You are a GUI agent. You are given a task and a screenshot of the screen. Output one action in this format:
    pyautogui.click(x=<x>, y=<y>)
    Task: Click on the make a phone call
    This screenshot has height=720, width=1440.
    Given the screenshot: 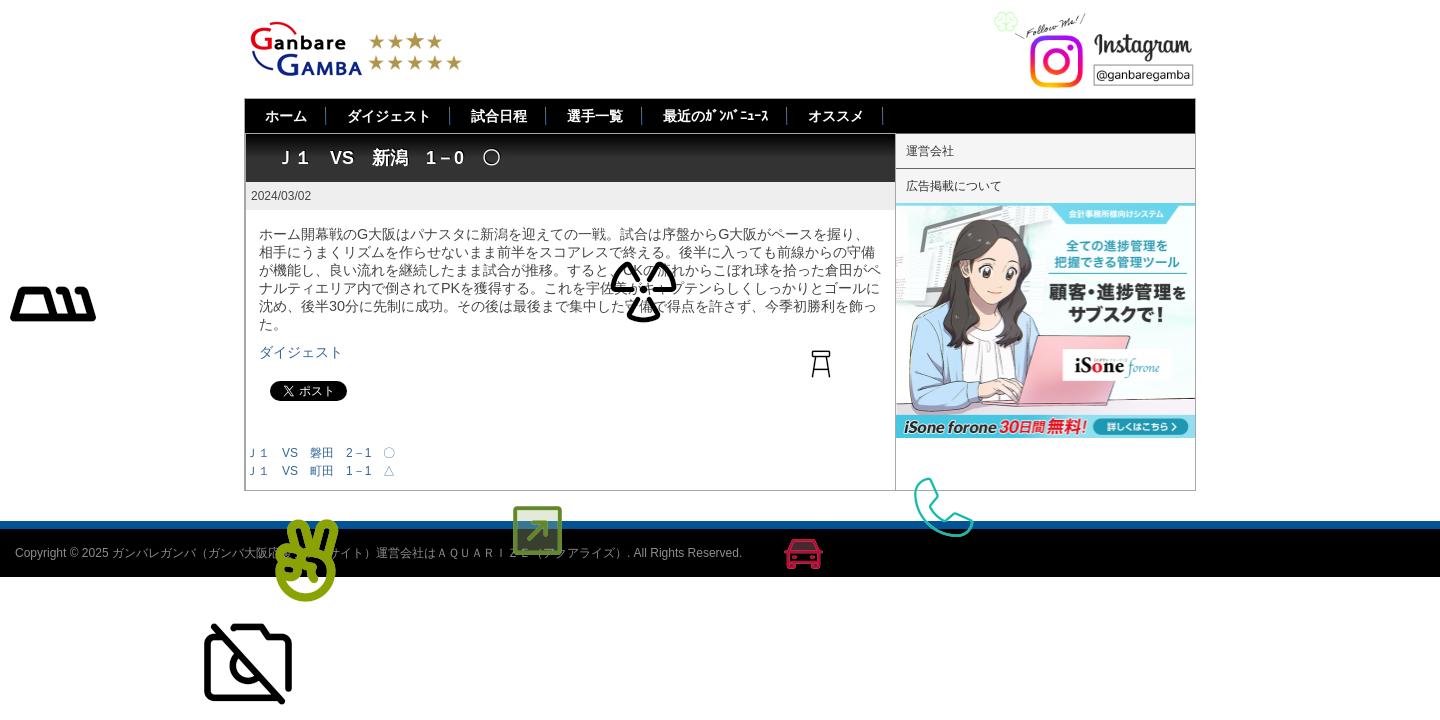 What is the action you would take?
    pyautogui.click(x=942, y=508)
    